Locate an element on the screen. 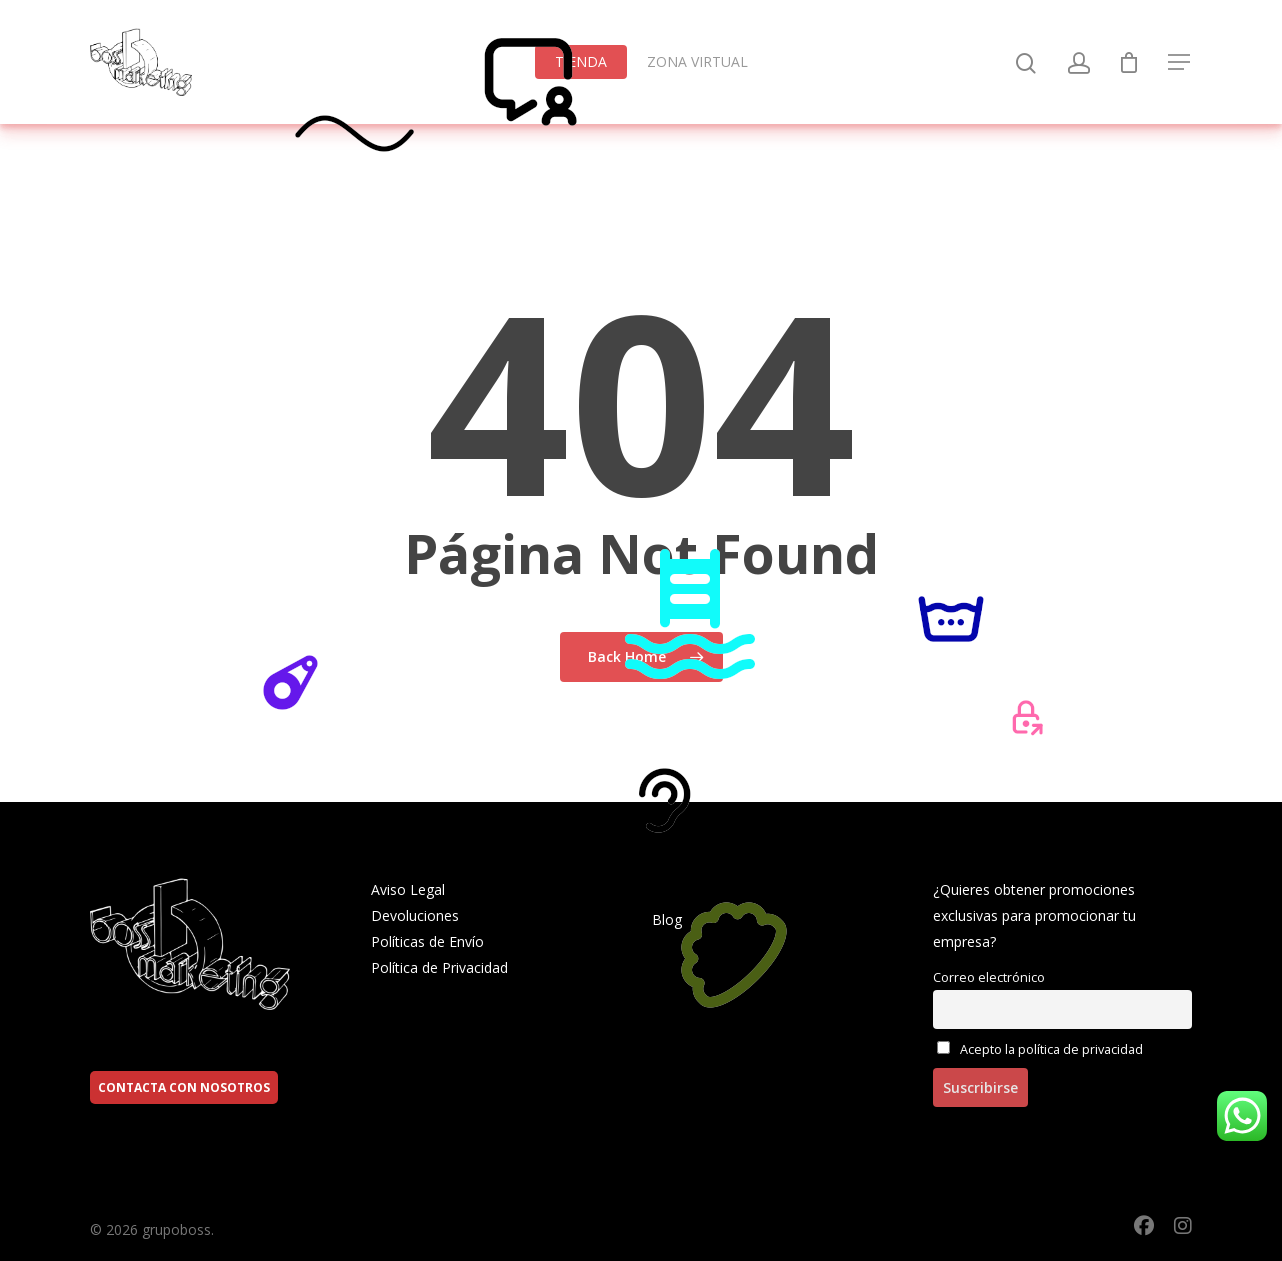 The image size is (1282, 1261). view message from a specific user is located at coordinates (528, 77).